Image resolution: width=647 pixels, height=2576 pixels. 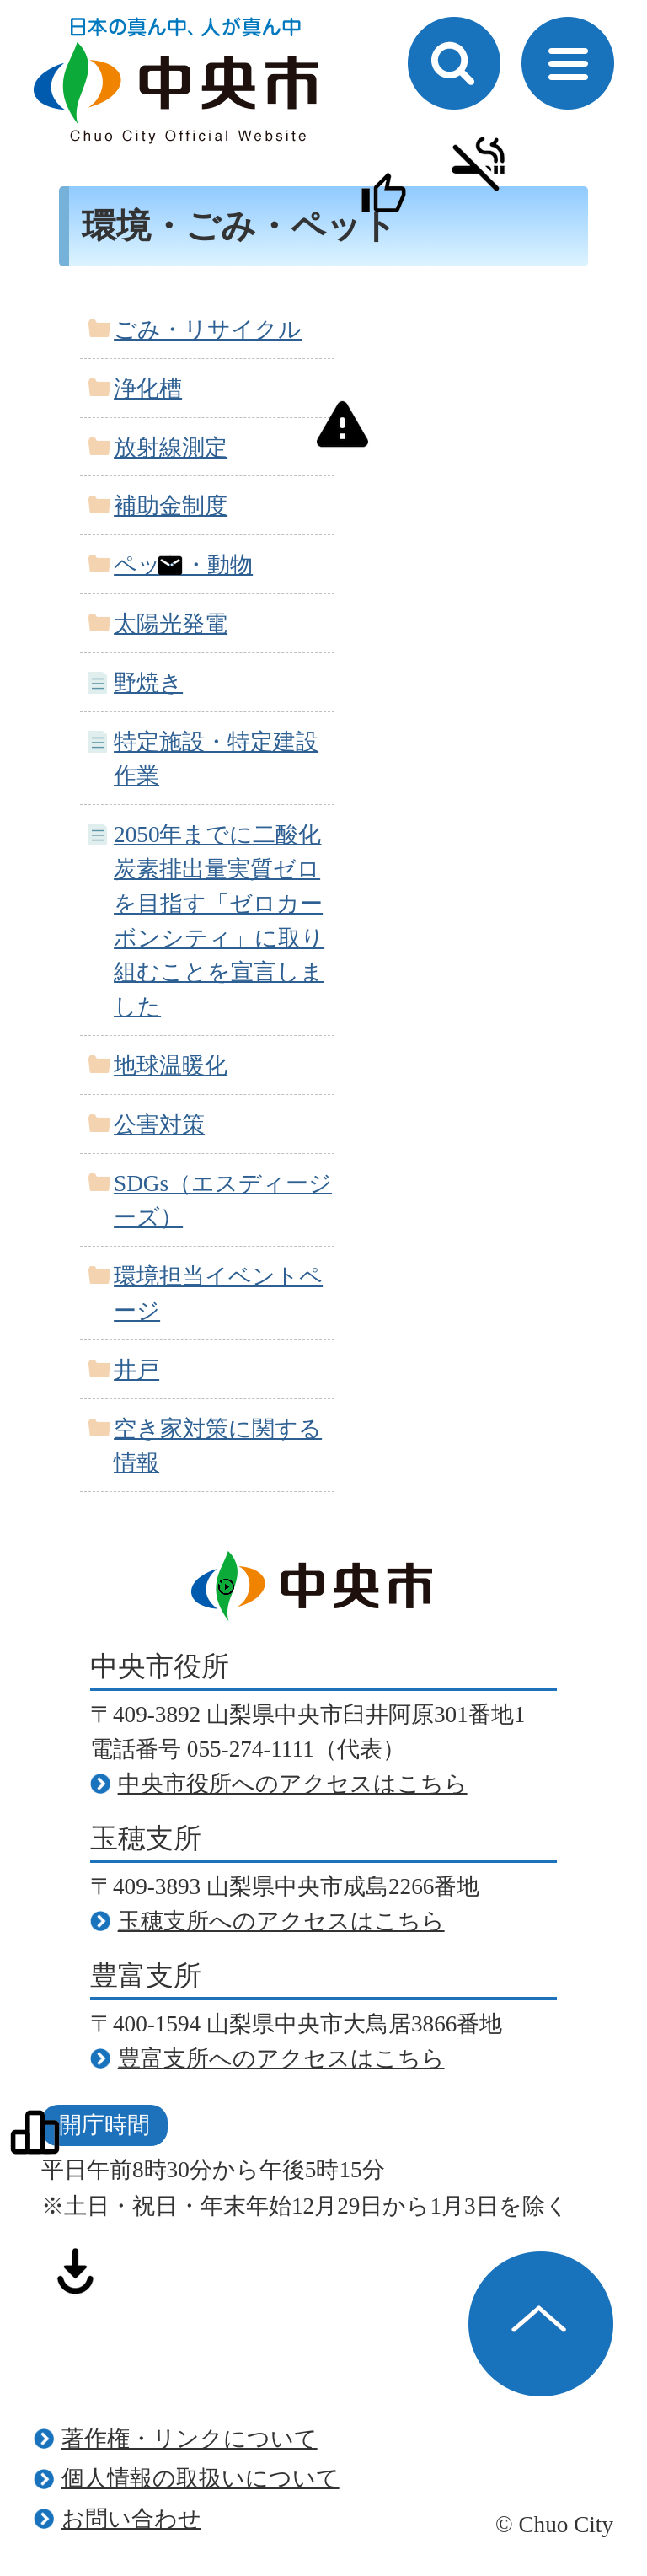 I want to click on download content to device, so click(x=75, y=2269).